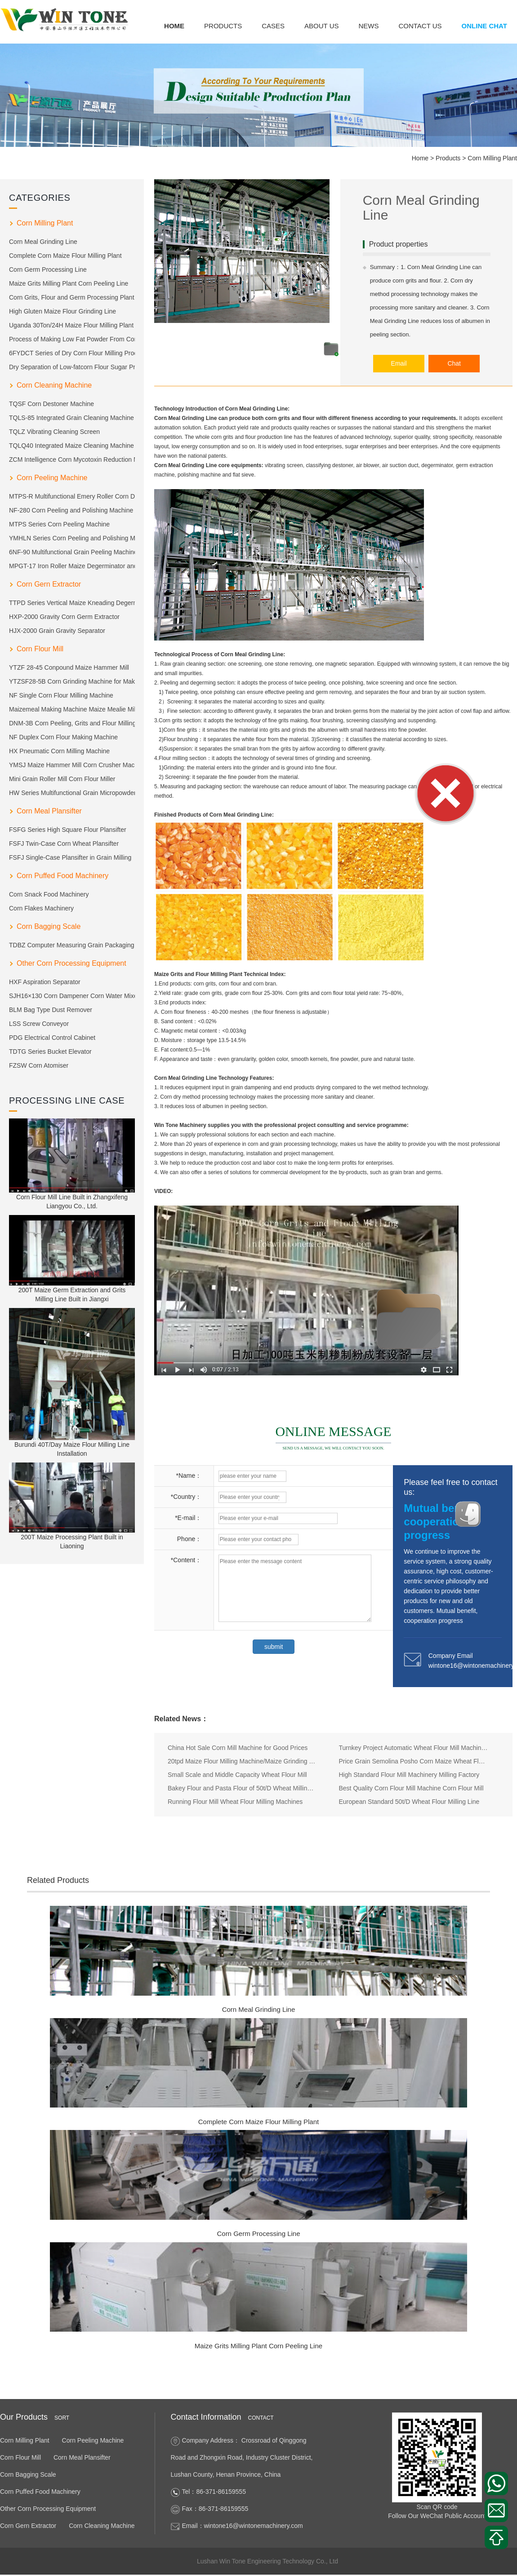 Image resolution: width=517 pixels, height=2576 pixels. I want to click on open system settings or preferences, so click(277, 241).